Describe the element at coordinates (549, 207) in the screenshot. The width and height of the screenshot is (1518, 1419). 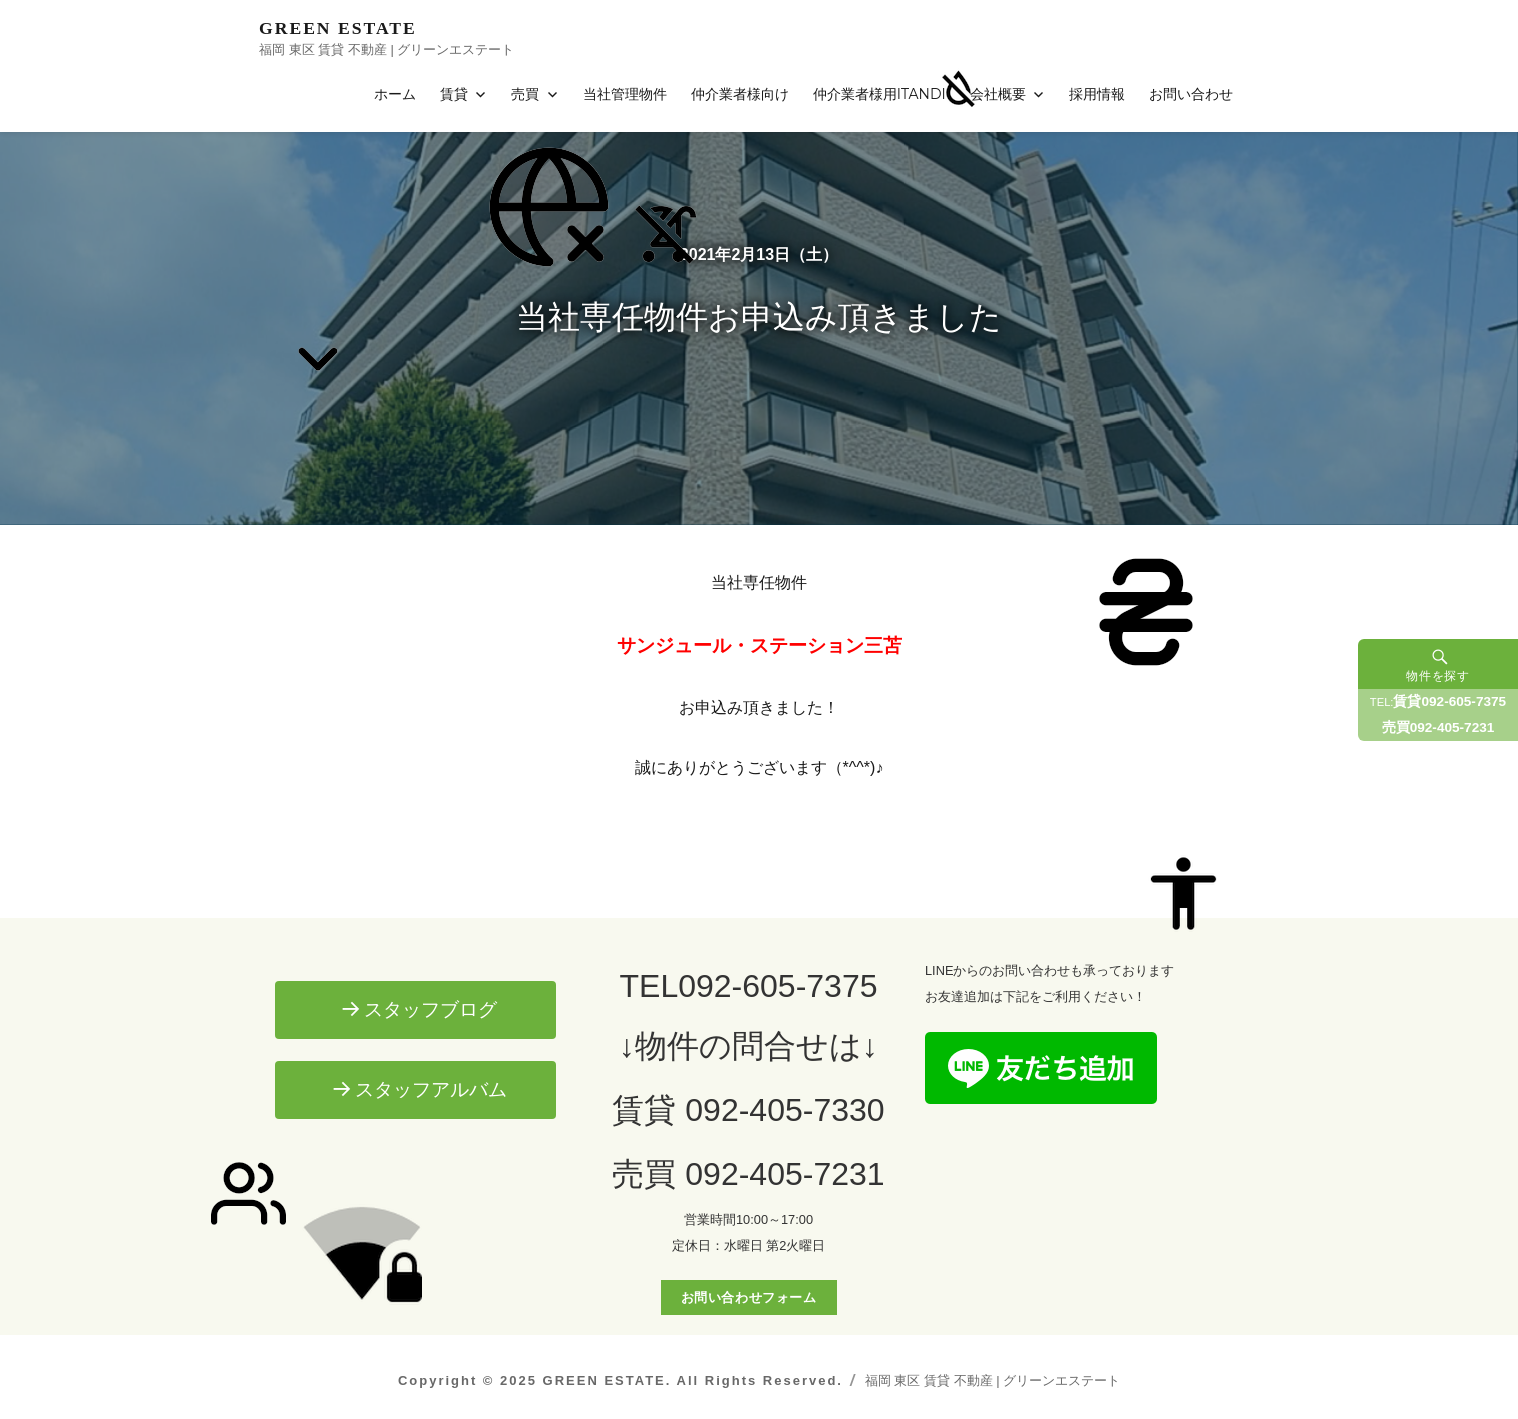
I see `no internet connection` at that location.